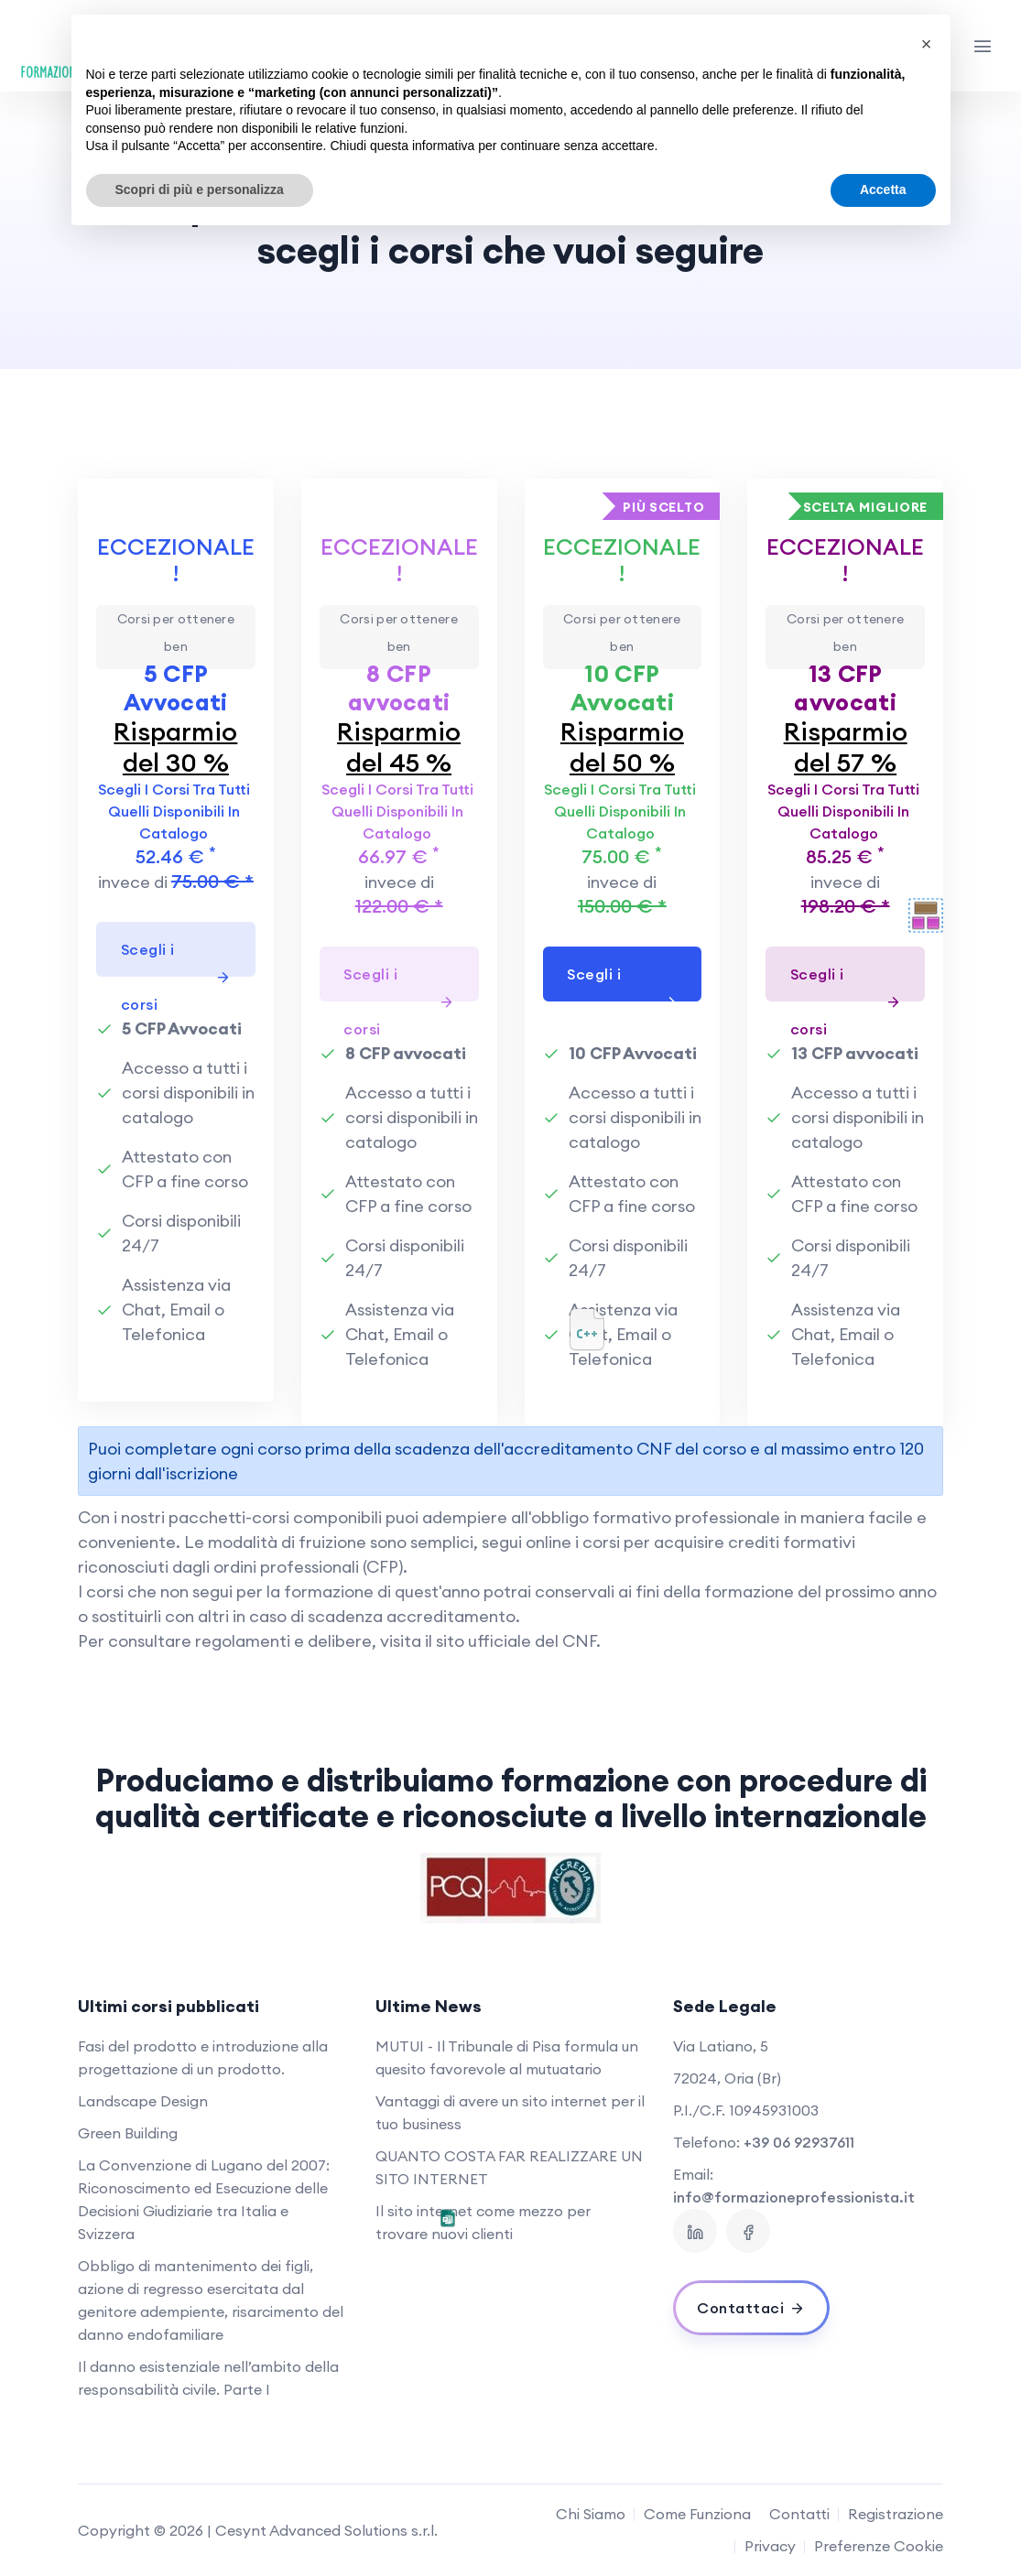  Describe the element at coordinates (587, 1329) in the screenshot. I see `a c++ source code file` at that location.